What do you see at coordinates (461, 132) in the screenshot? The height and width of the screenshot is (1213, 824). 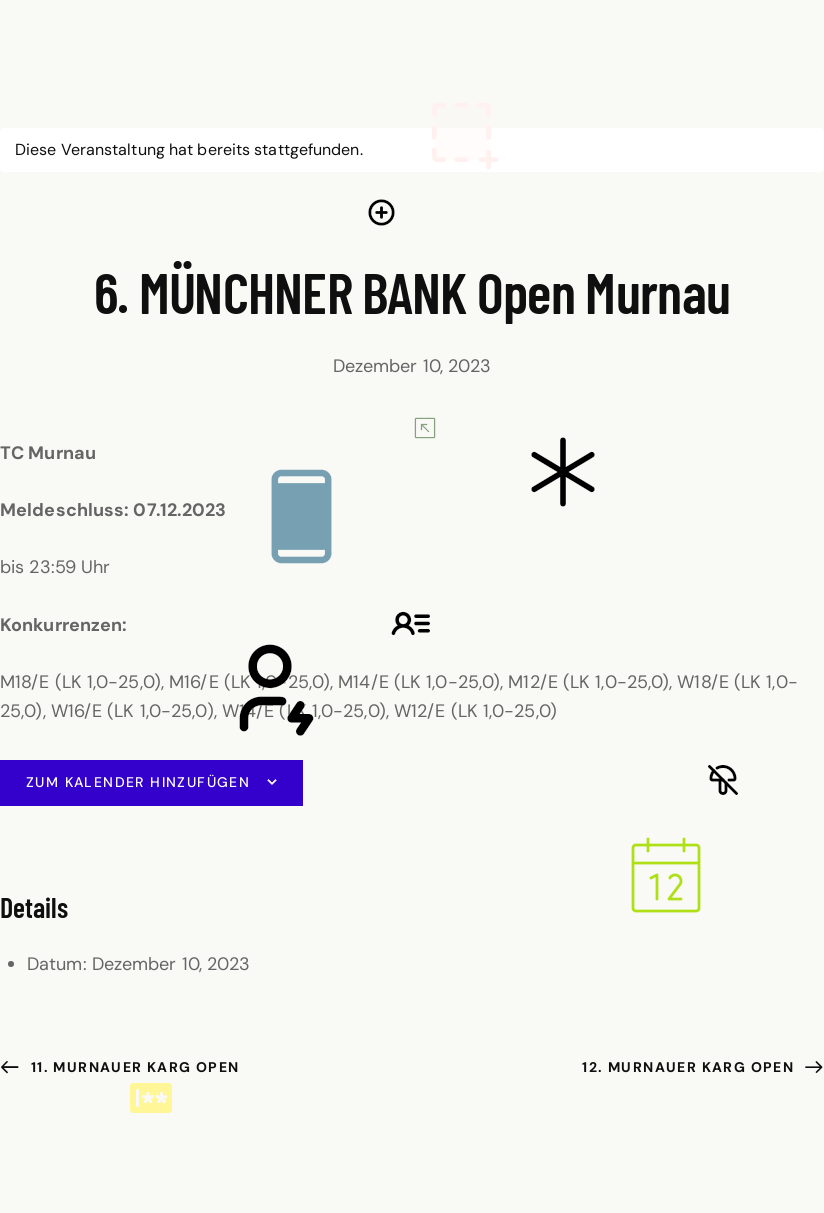 I see `add to current selection` at bounding box center [461, 132].